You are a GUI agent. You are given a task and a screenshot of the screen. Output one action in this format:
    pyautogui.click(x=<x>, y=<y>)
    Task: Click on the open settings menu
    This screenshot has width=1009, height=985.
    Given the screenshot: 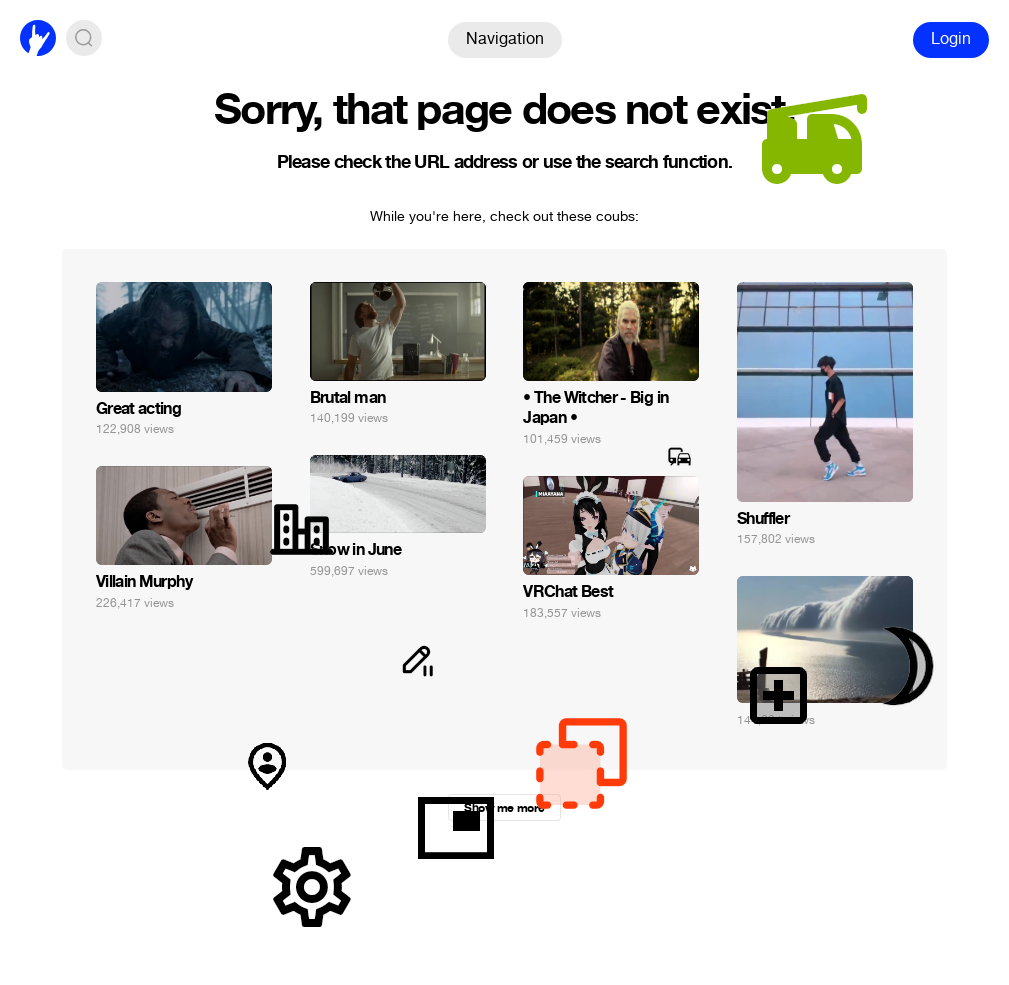 What is the action you would take?
    pyautogui.click(x=312, y=887)
    